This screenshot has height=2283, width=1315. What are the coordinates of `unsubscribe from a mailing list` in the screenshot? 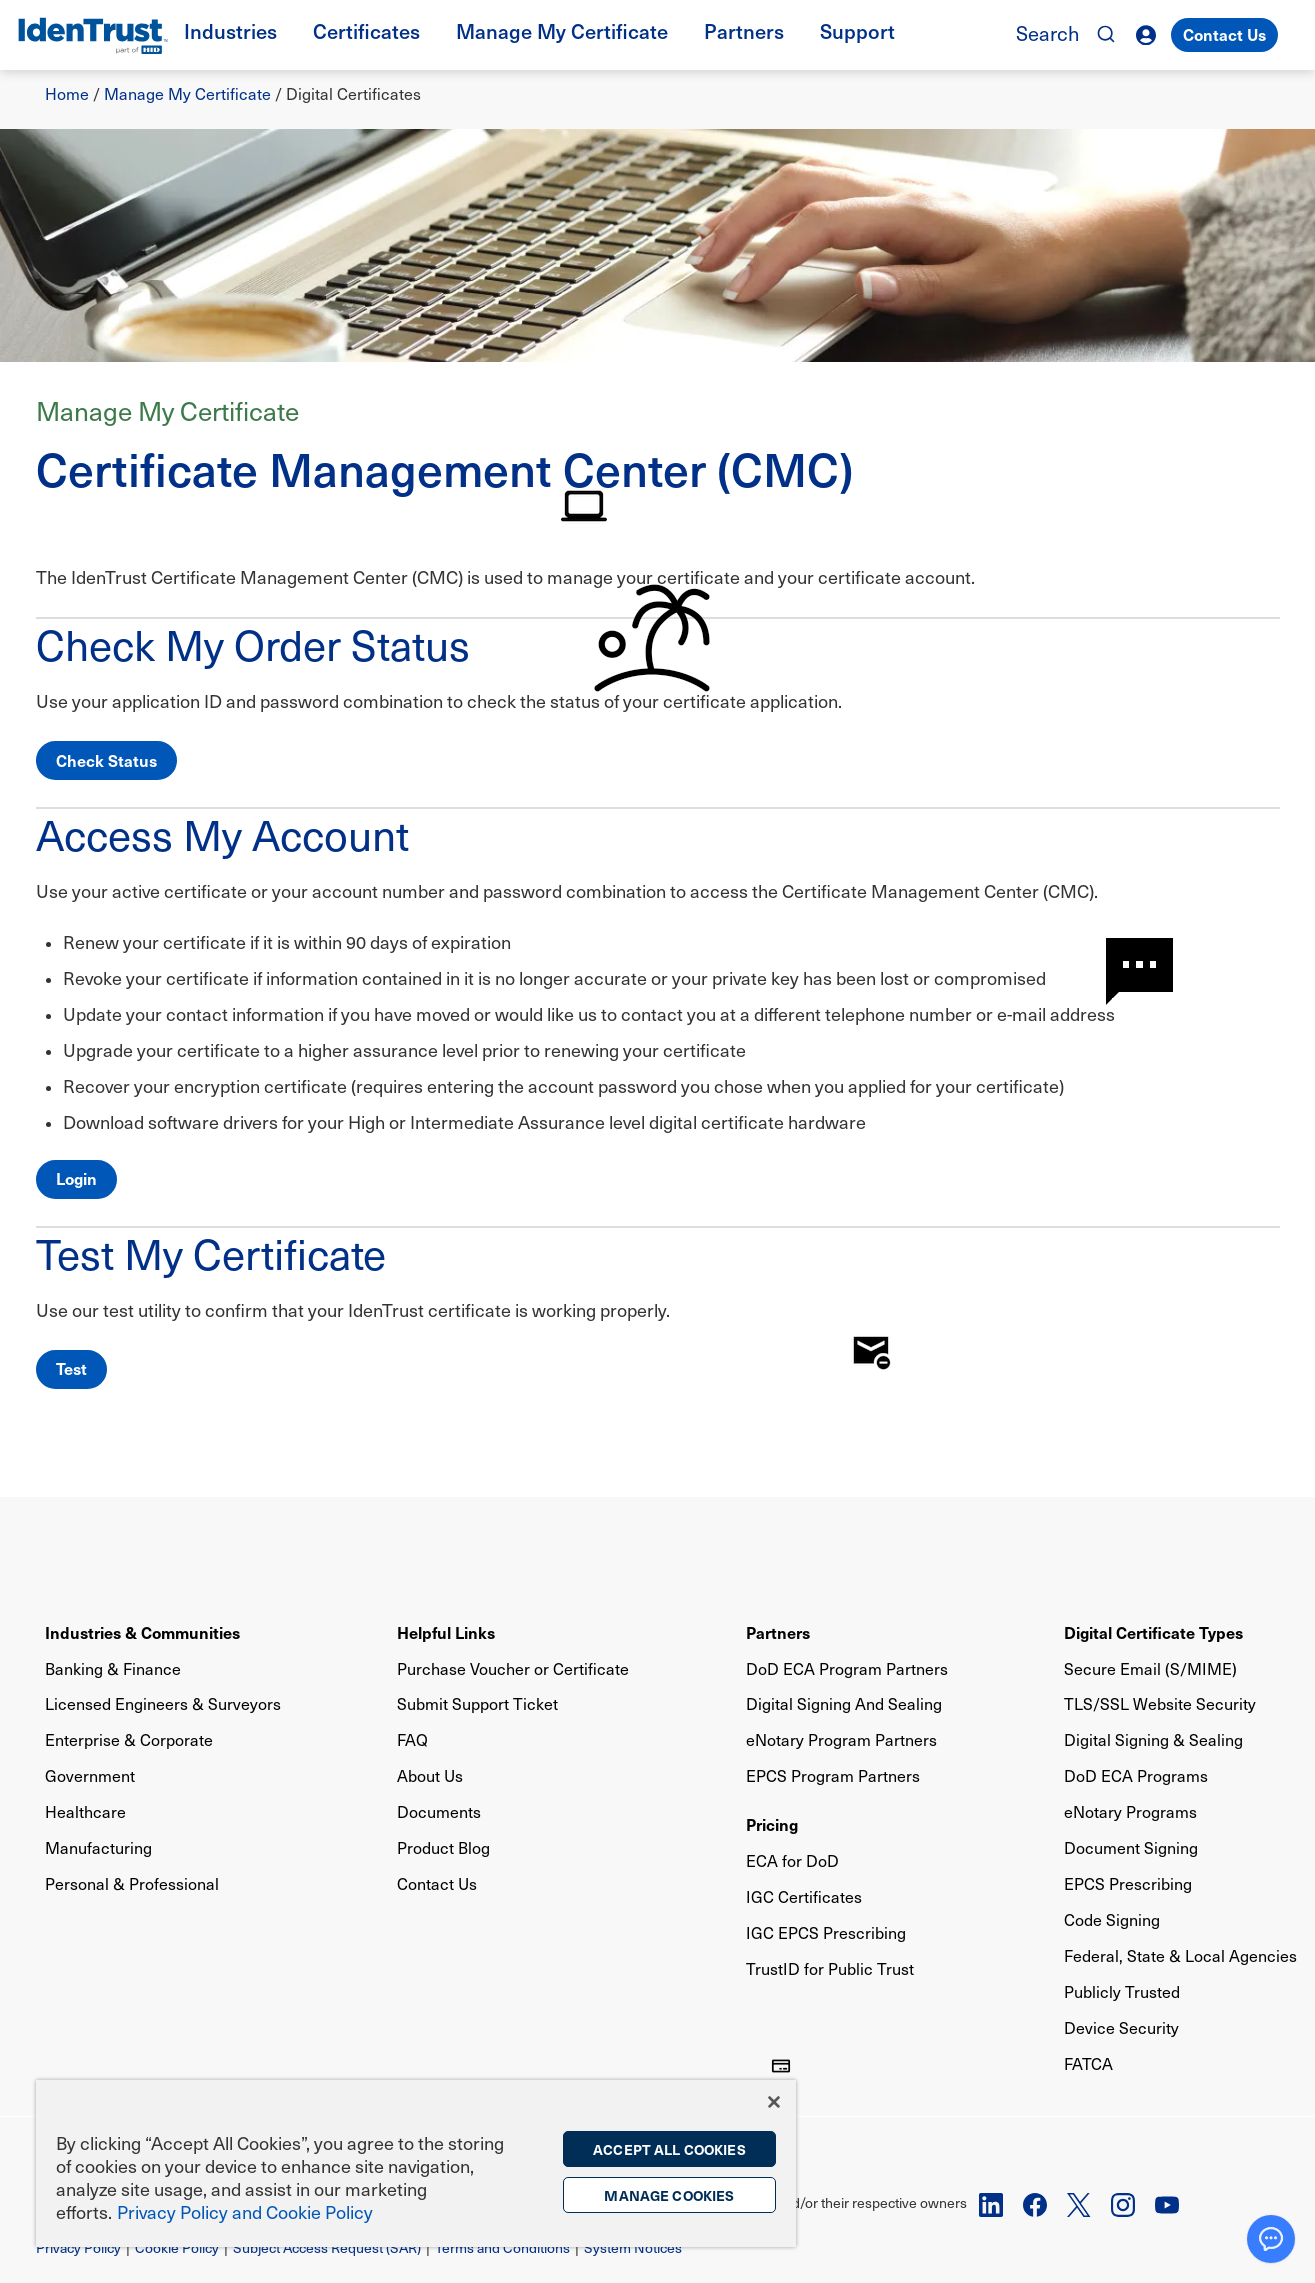 It's located at (871, 1354).